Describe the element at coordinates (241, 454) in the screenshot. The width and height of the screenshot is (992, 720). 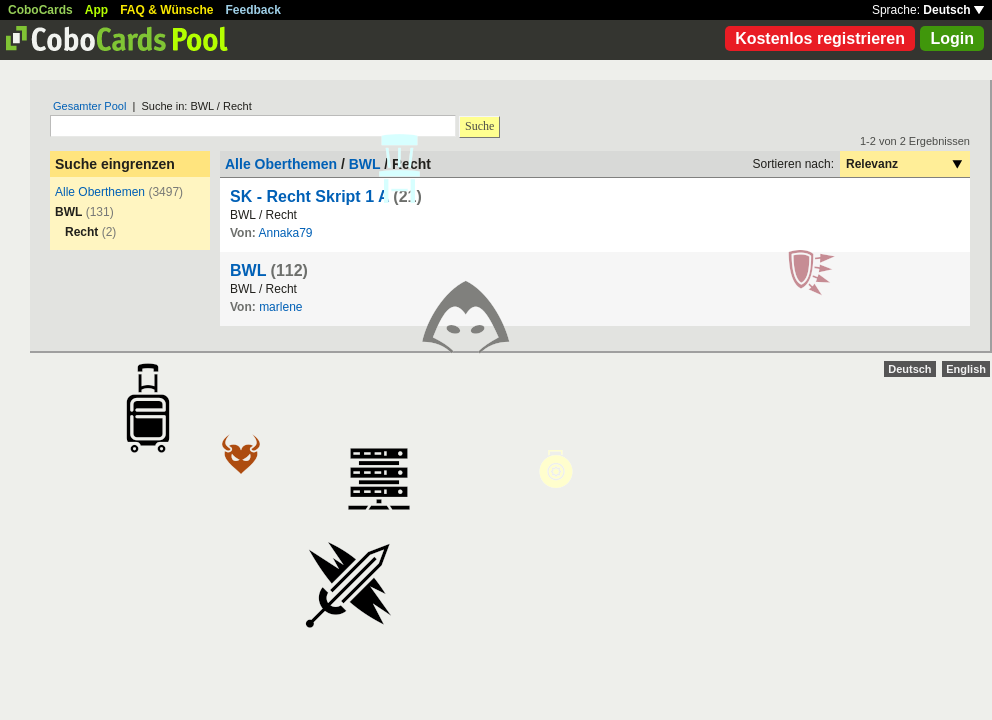
I see `indicates a villain or antagonist character with romantic themes` at that location.